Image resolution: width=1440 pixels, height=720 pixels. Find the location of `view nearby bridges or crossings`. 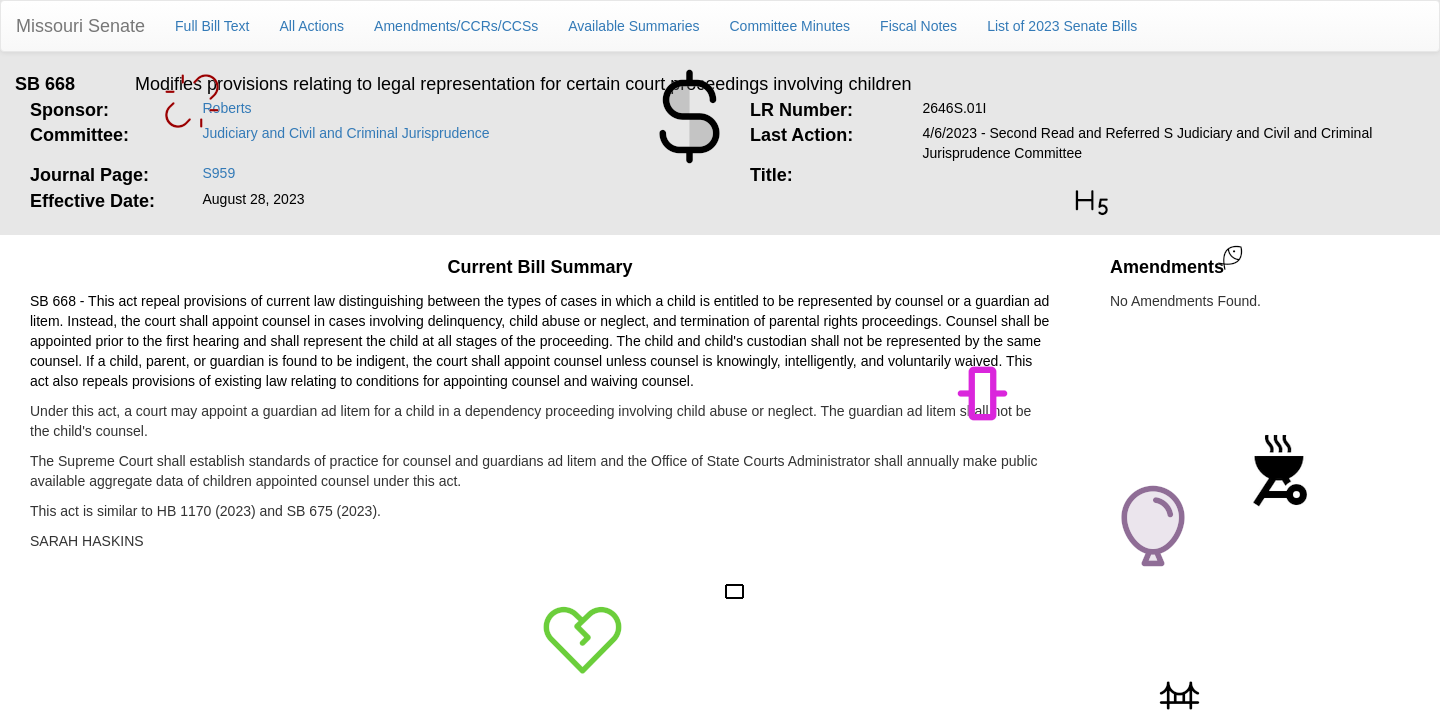

view nearby bridges or crossings is located at coordinates (1179, 695).